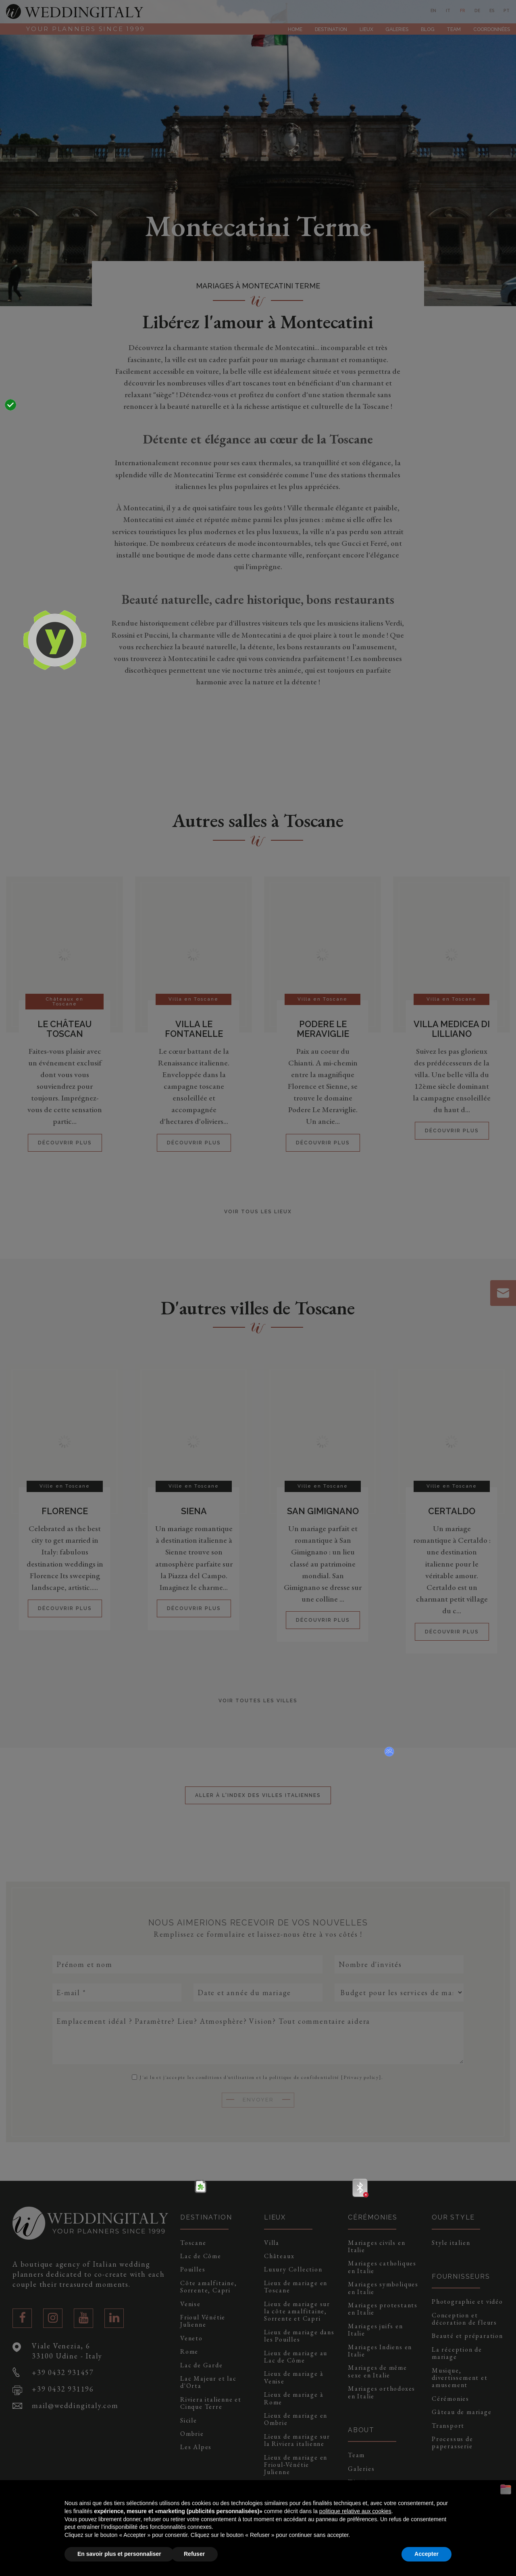 The height and width of the screenshot is (2576, 516). What do you see at coordinates (55, 640) in the screenshot?
I see `open YubiKey Manager application` at bounding box center [55, 640].